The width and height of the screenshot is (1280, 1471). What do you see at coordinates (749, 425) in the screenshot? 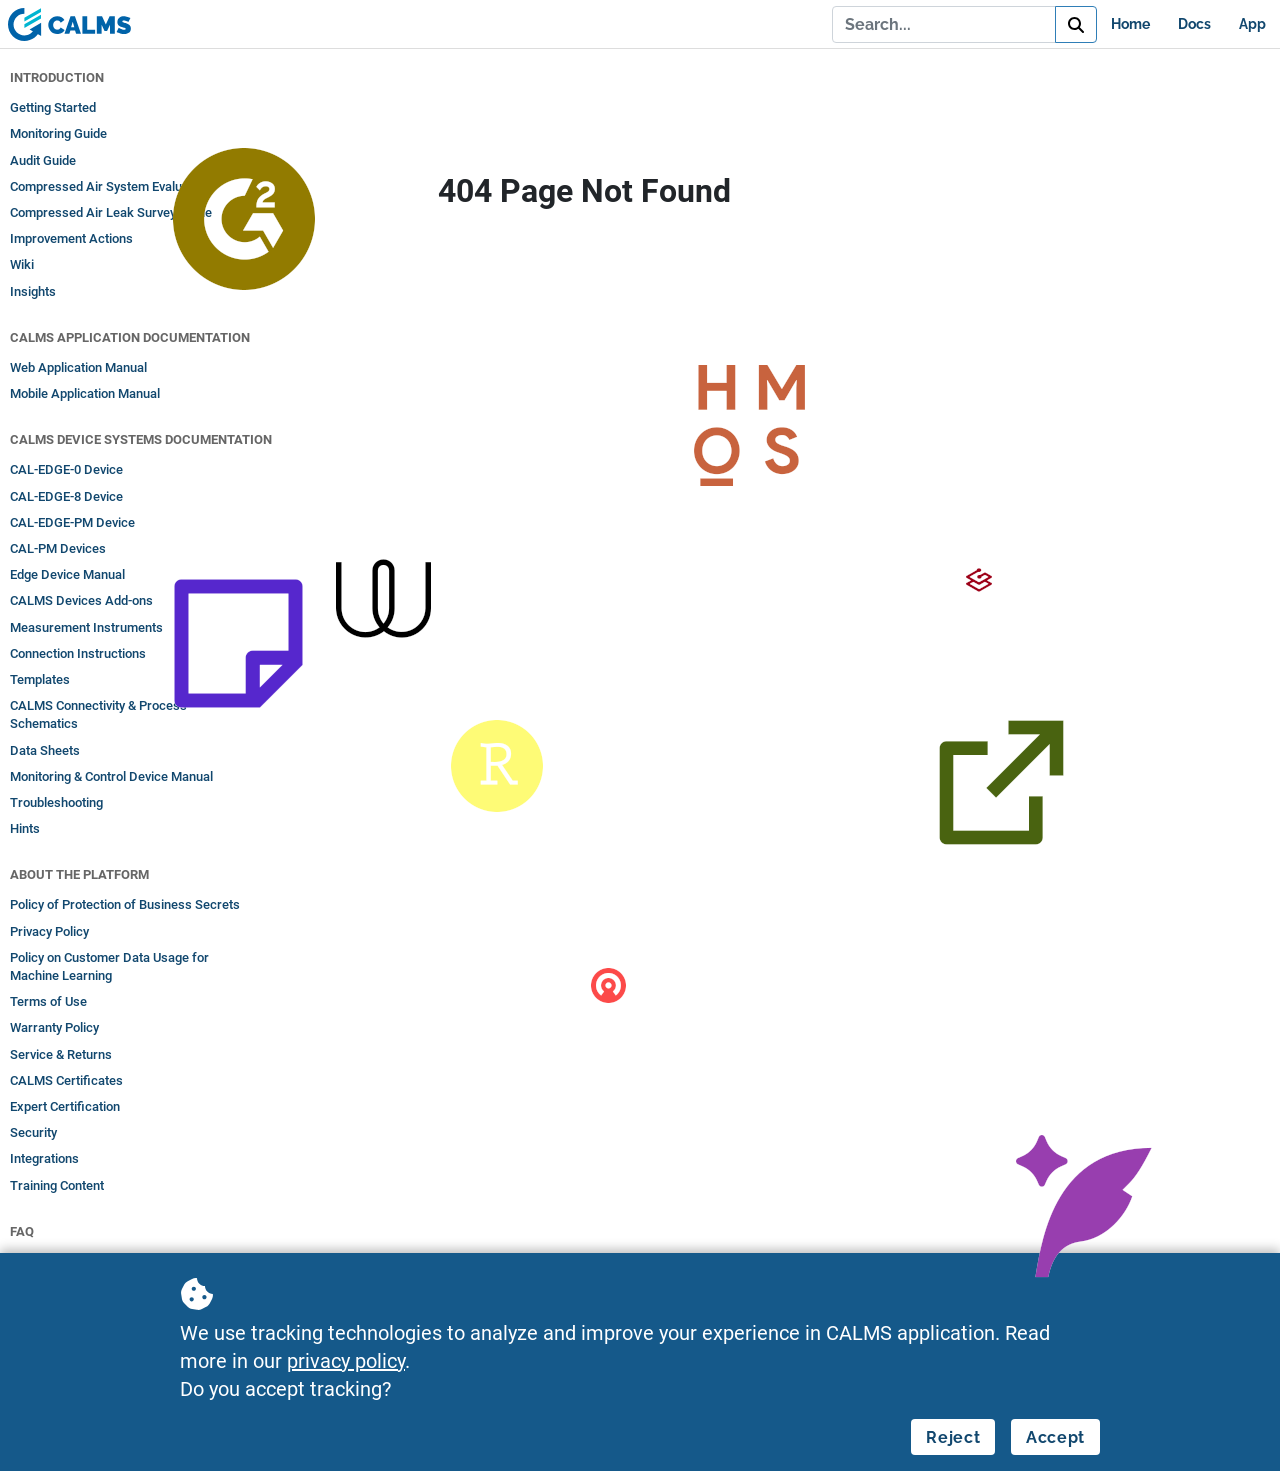
I see `harmonyos operating system logo` at bounding box center [749, 425].